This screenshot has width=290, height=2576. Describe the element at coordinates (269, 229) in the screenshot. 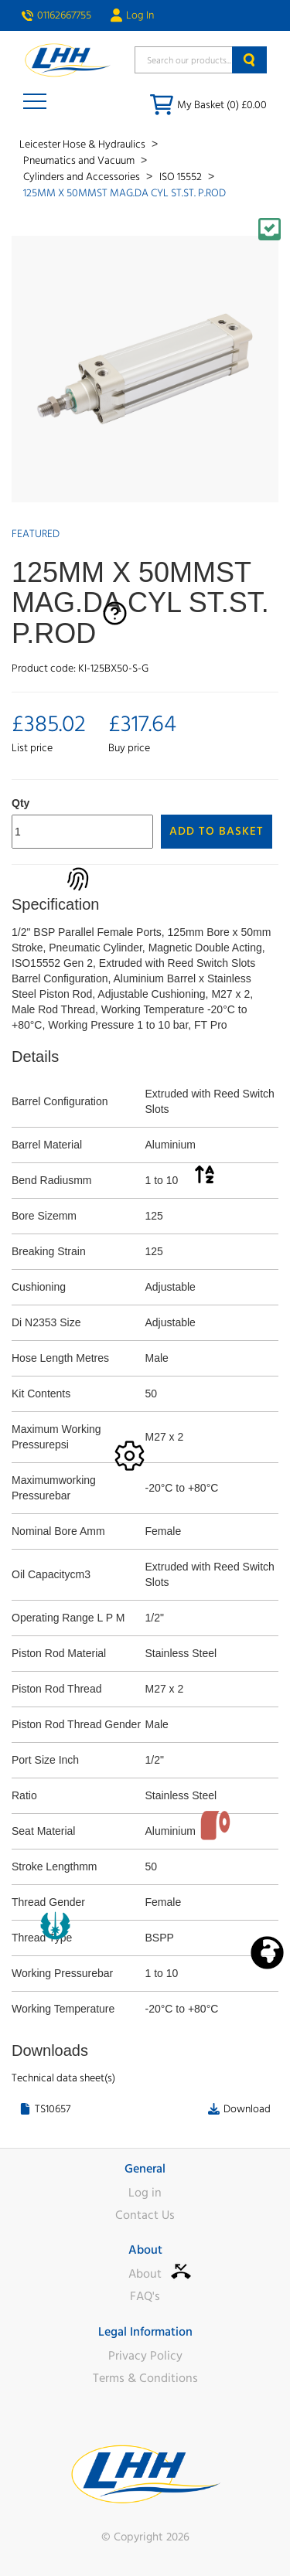

I see `mark all inbox messages as read` at that location.